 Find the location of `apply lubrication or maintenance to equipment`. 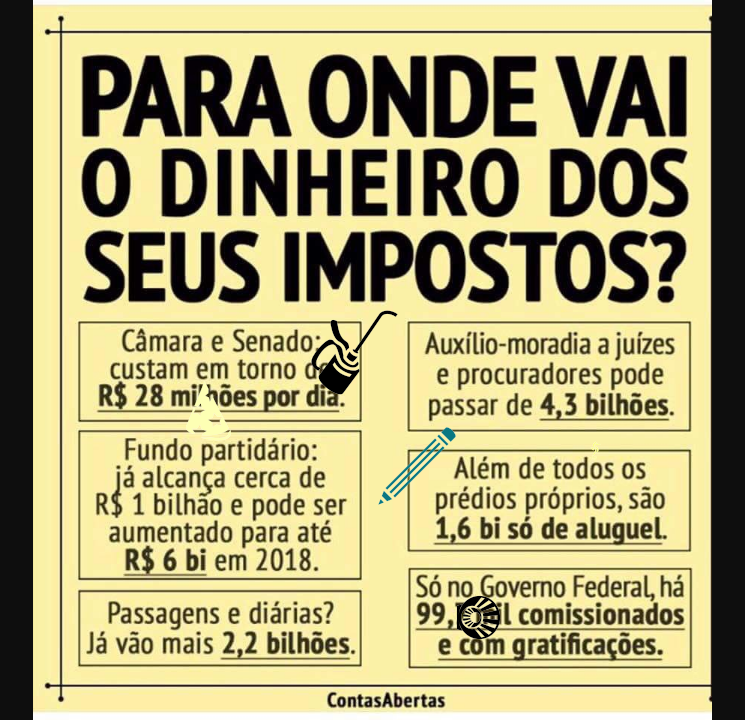

apply lubrication or maintenance to equipment is located at coordinates (354, 352).